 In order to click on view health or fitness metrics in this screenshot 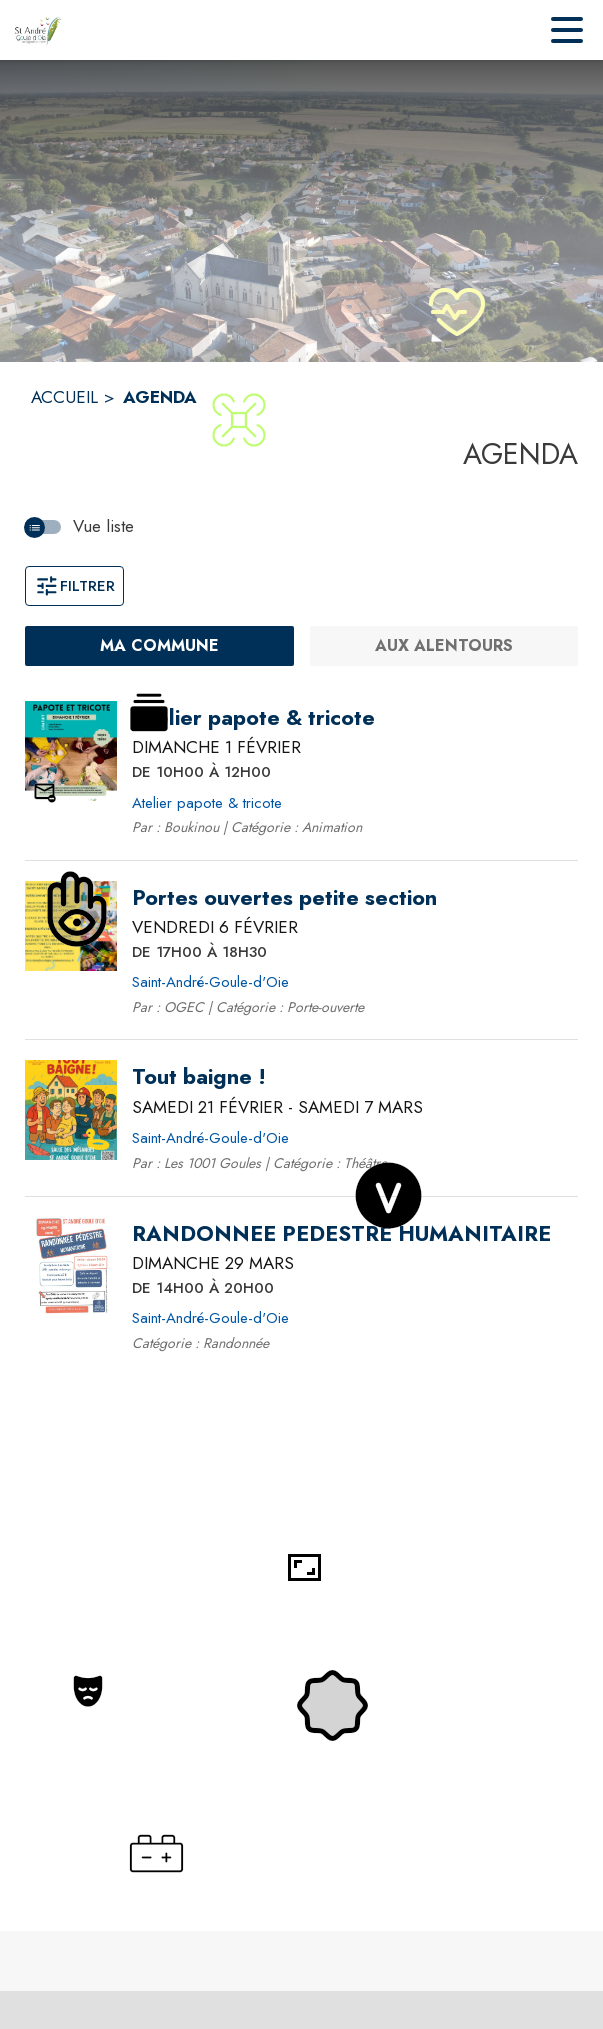, I will do `click(457, 310)`.